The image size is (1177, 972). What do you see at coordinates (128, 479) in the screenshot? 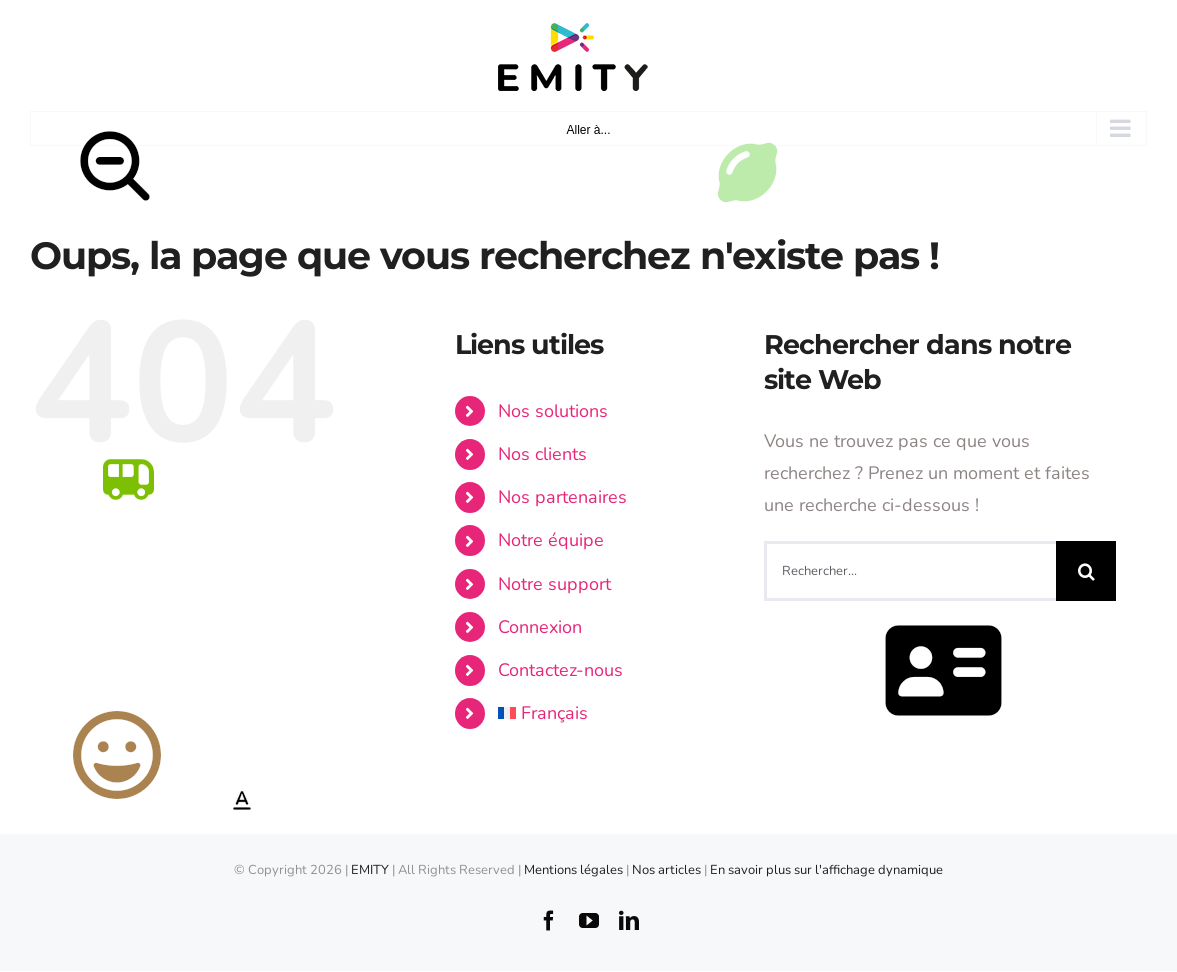
I see `view bus or public transit options` at bounding box center [128, 479].